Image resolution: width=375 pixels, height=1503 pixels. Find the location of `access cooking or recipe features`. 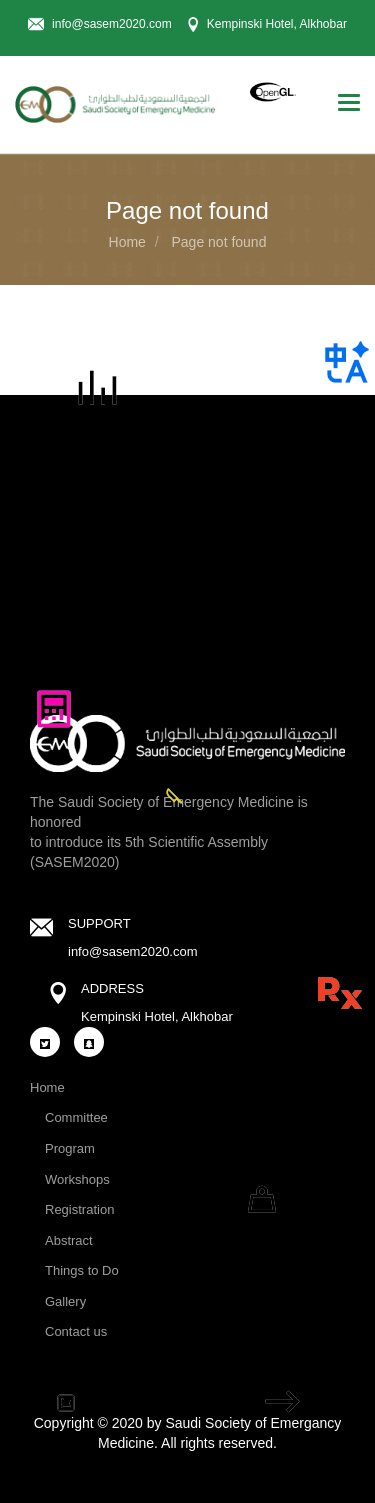

access cooking or recipe features is located at coordinates (174, 796).